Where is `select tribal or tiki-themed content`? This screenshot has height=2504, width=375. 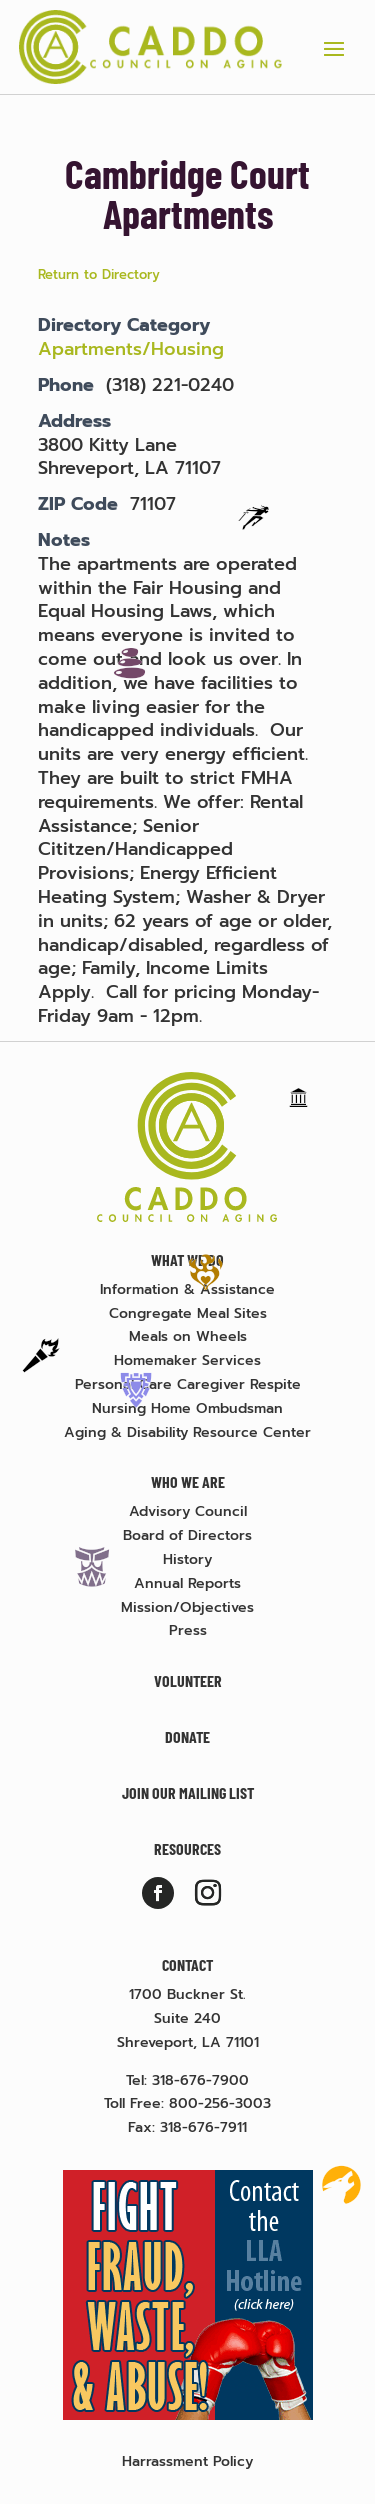 select tribal or tiki-themed content is located at coordinates (91, 1566).